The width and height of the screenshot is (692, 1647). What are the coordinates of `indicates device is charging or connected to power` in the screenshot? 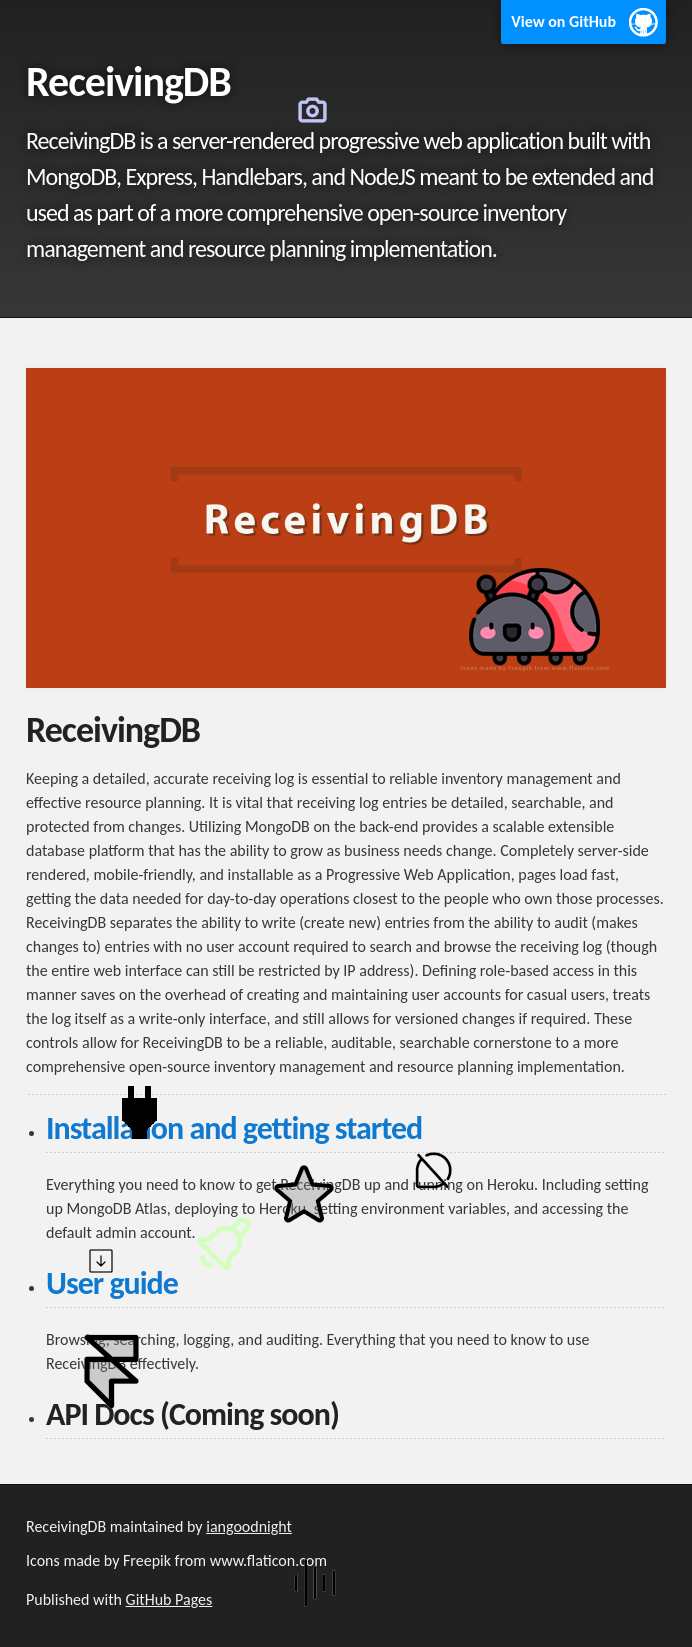 It's located at (139, 1112).